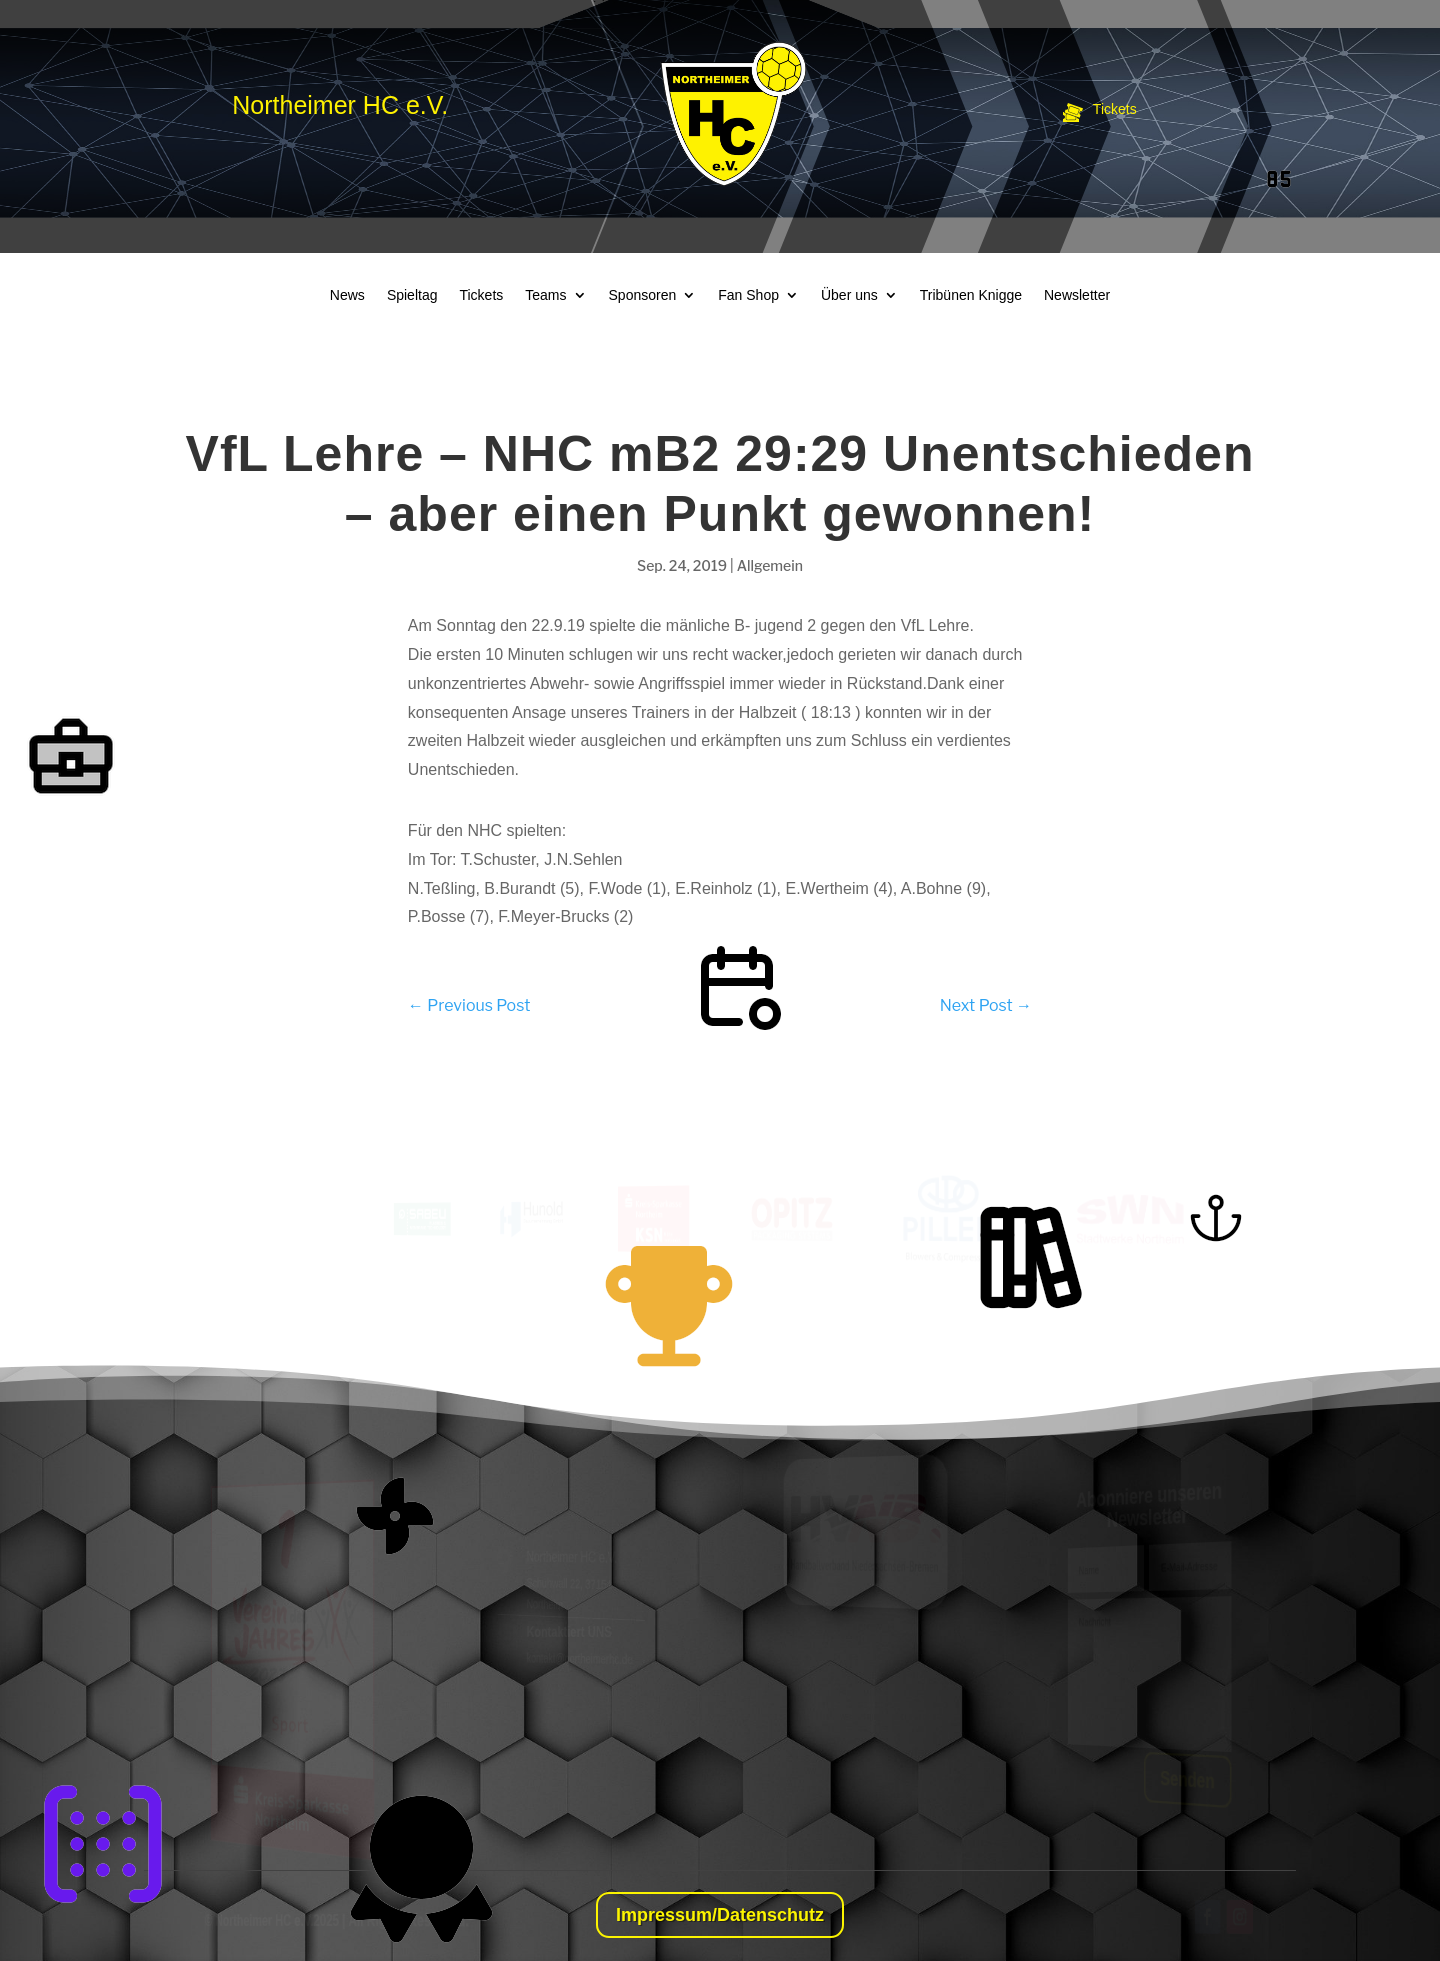 Image resolution: width=1440 pixels, height=1961 pixels. What do you see at coordinates (103, 1844) in the screenshot?
I see `view data in matrix or grid format` at bounding box center [103, 1844].